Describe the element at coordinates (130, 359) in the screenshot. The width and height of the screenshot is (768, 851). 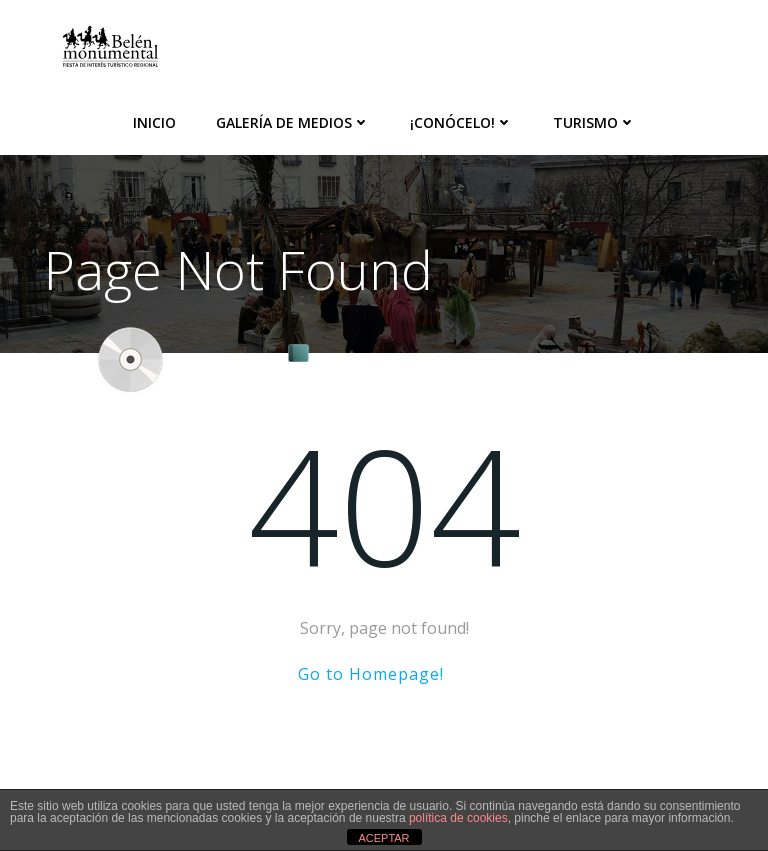
I see `access audio CD drive` at that location.